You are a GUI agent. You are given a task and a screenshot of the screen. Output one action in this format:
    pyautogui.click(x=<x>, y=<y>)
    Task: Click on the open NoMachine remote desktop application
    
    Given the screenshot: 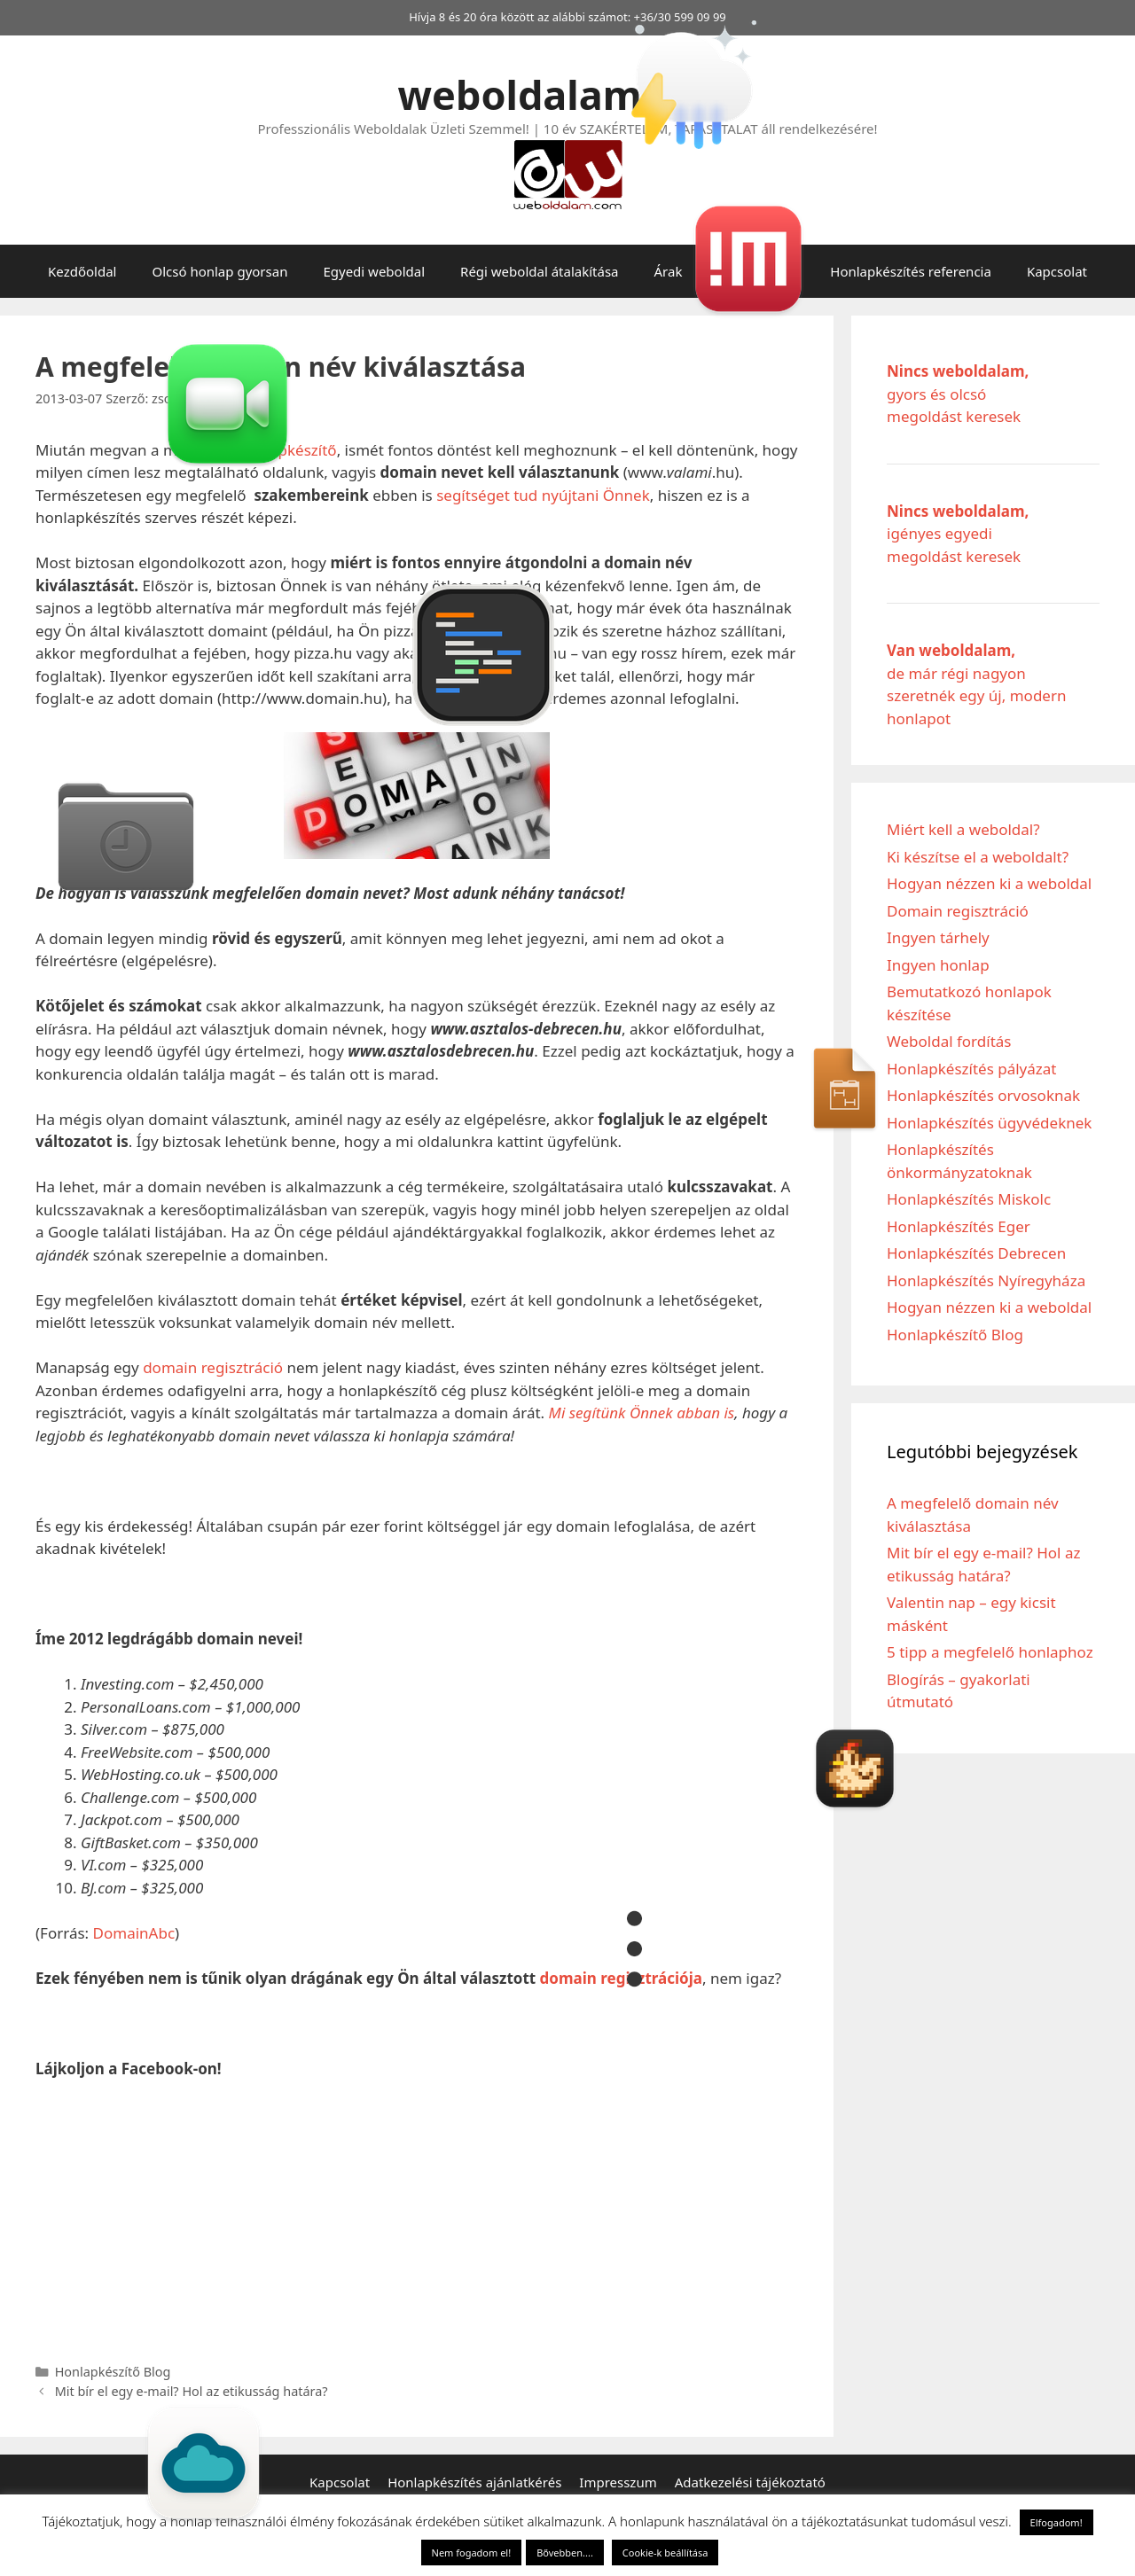 What is the action you would take?
    pyautogui.click(x=748, y=259)
    